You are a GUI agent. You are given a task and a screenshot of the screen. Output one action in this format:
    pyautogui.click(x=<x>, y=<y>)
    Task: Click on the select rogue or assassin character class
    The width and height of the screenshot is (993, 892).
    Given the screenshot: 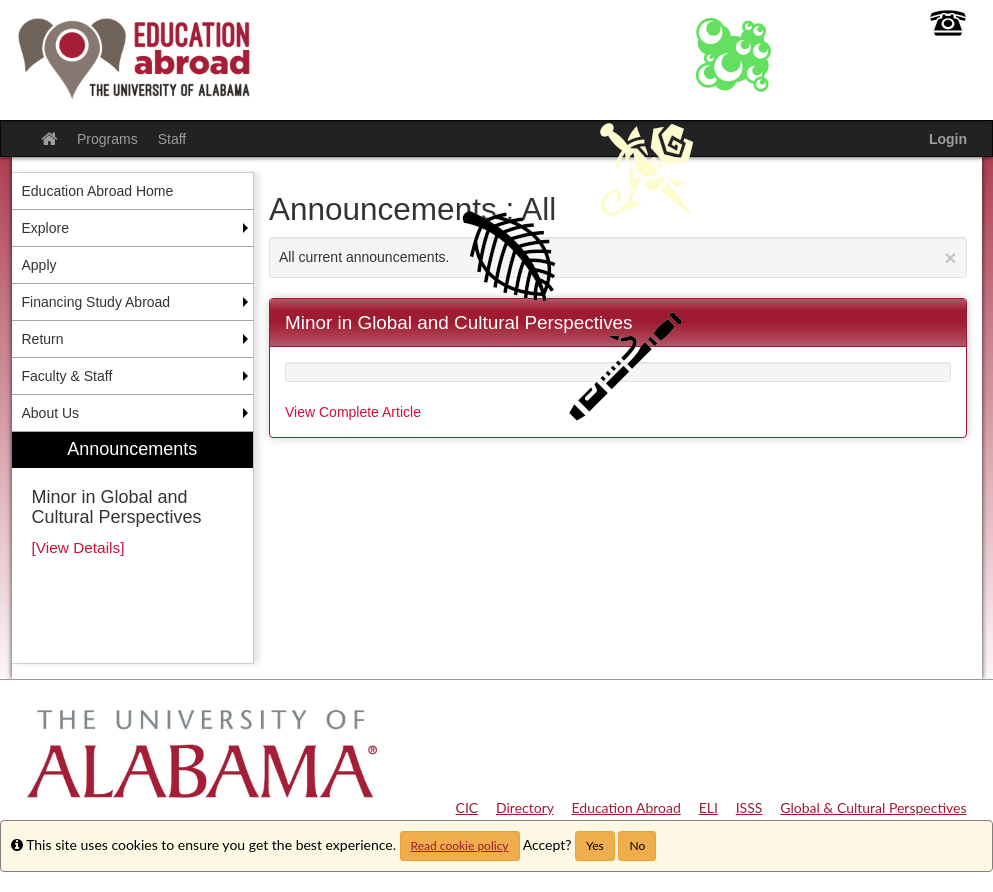 What is the action you would take?
    pyautogui.click(x=647, y=170)
    